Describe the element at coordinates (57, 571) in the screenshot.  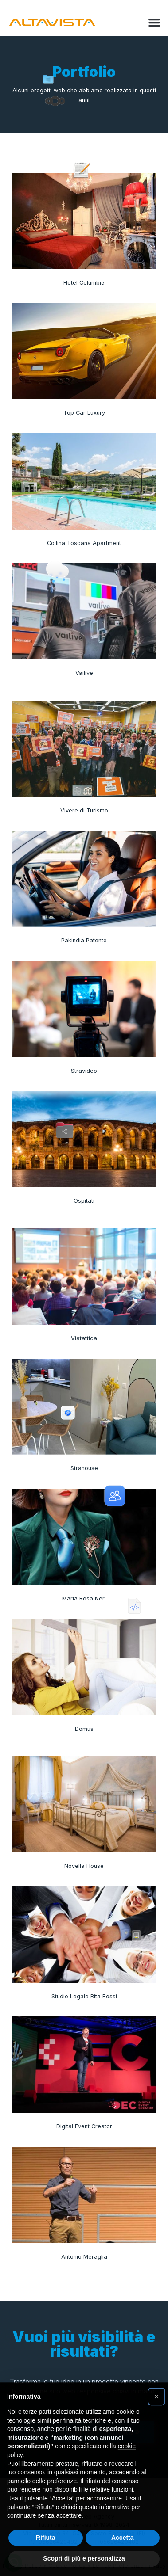
I see `indicates freezing rain weather conditions` at that location.